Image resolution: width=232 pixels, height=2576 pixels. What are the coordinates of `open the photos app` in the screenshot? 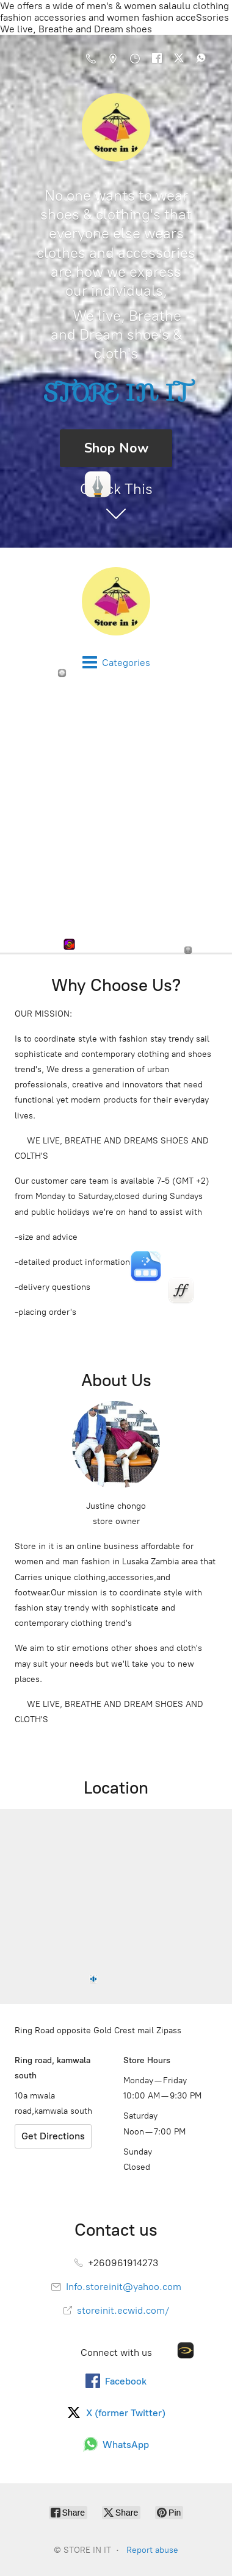 It's located at (62, 673).